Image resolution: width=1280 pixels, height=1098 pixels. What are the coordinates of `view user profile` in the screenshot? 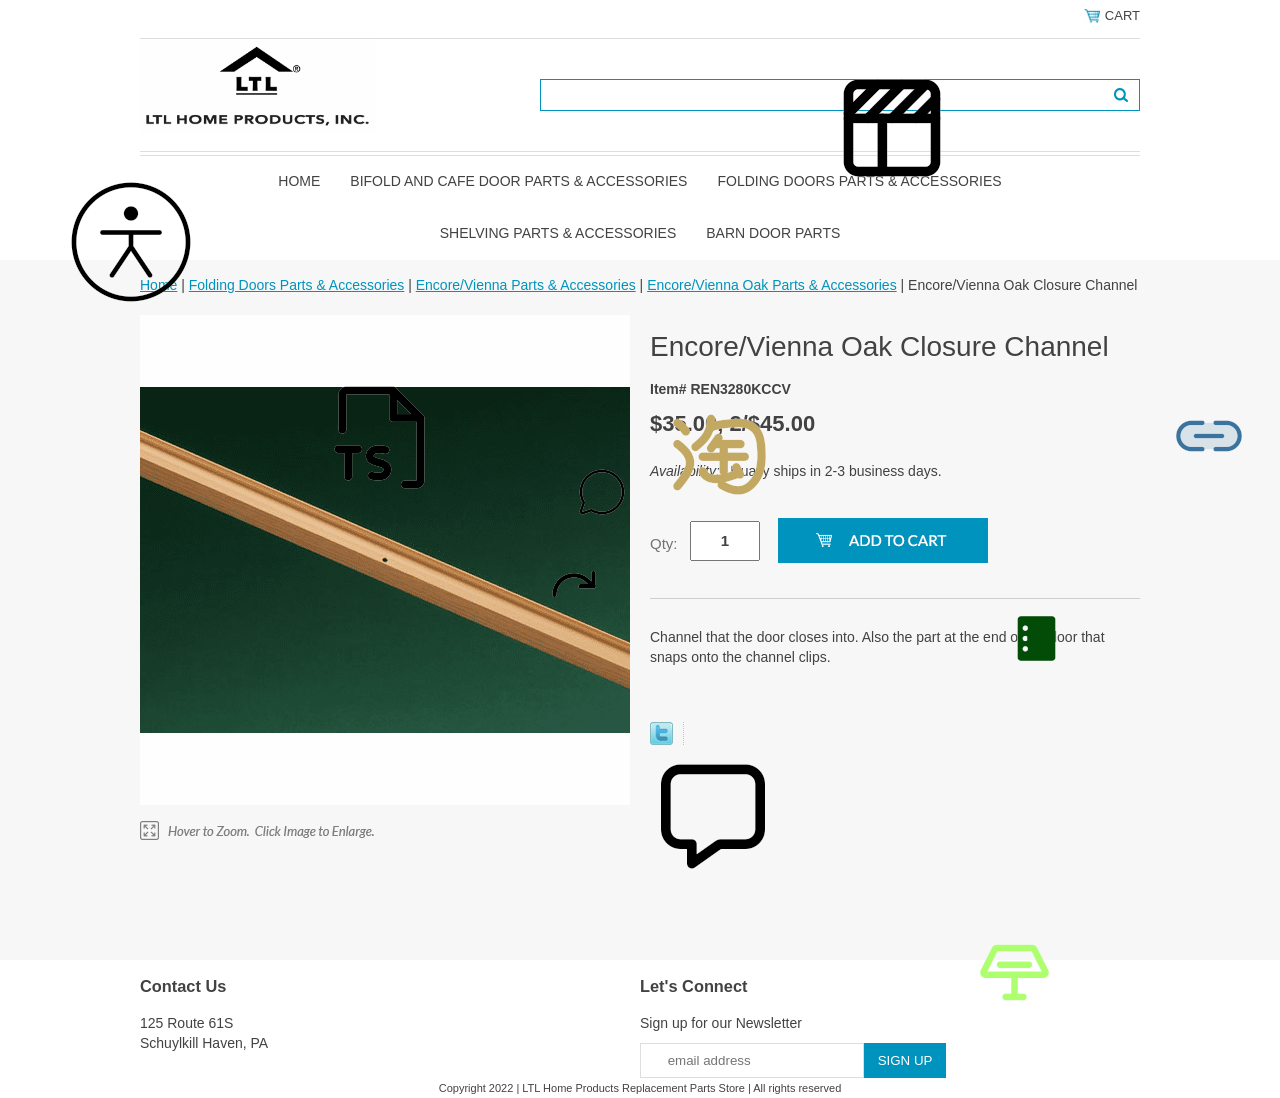 It's located at (131, 242).